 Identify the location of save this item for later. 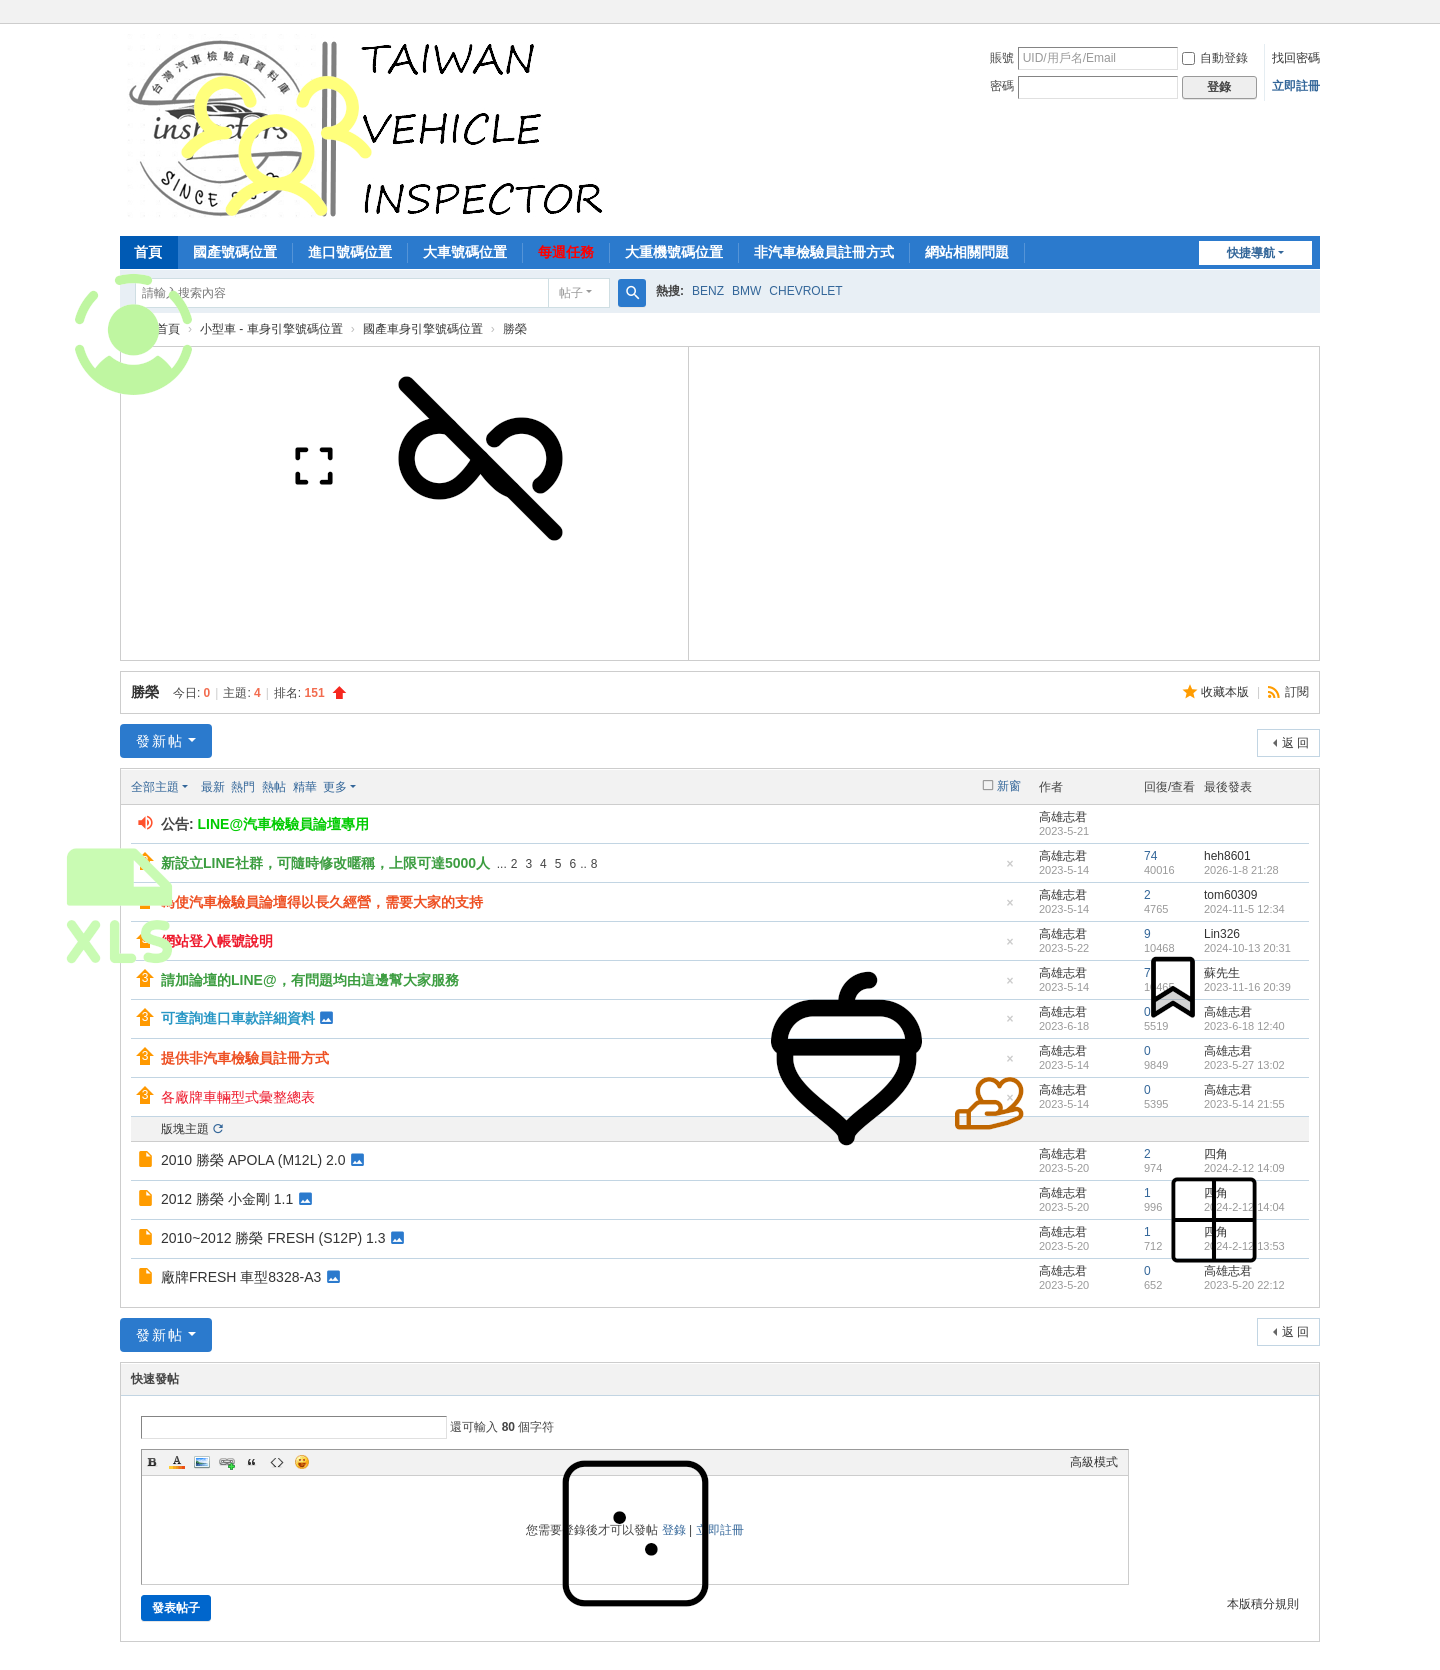
(1173, 986).